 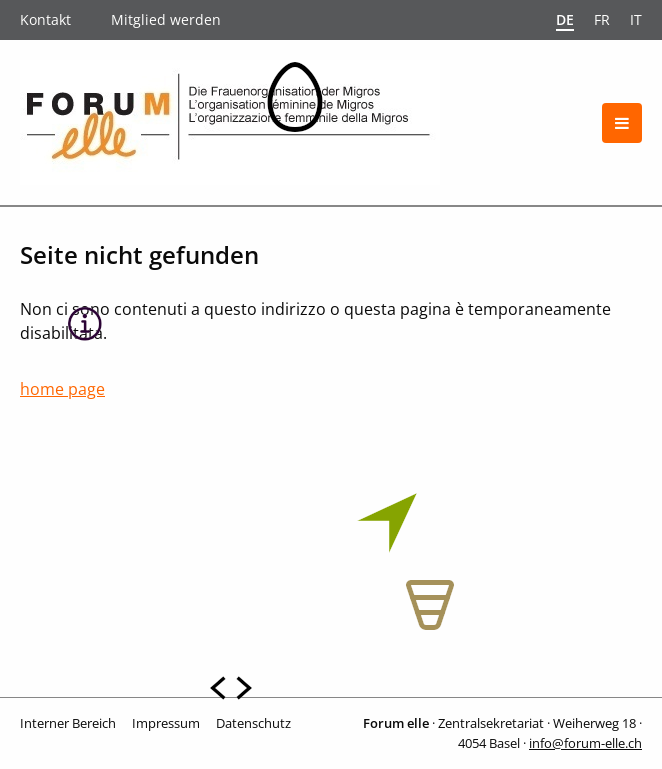 What do you see at coordinates (231, 688) in the screenshot?
I see `view or edit source code` at bounding box center [231, 688].